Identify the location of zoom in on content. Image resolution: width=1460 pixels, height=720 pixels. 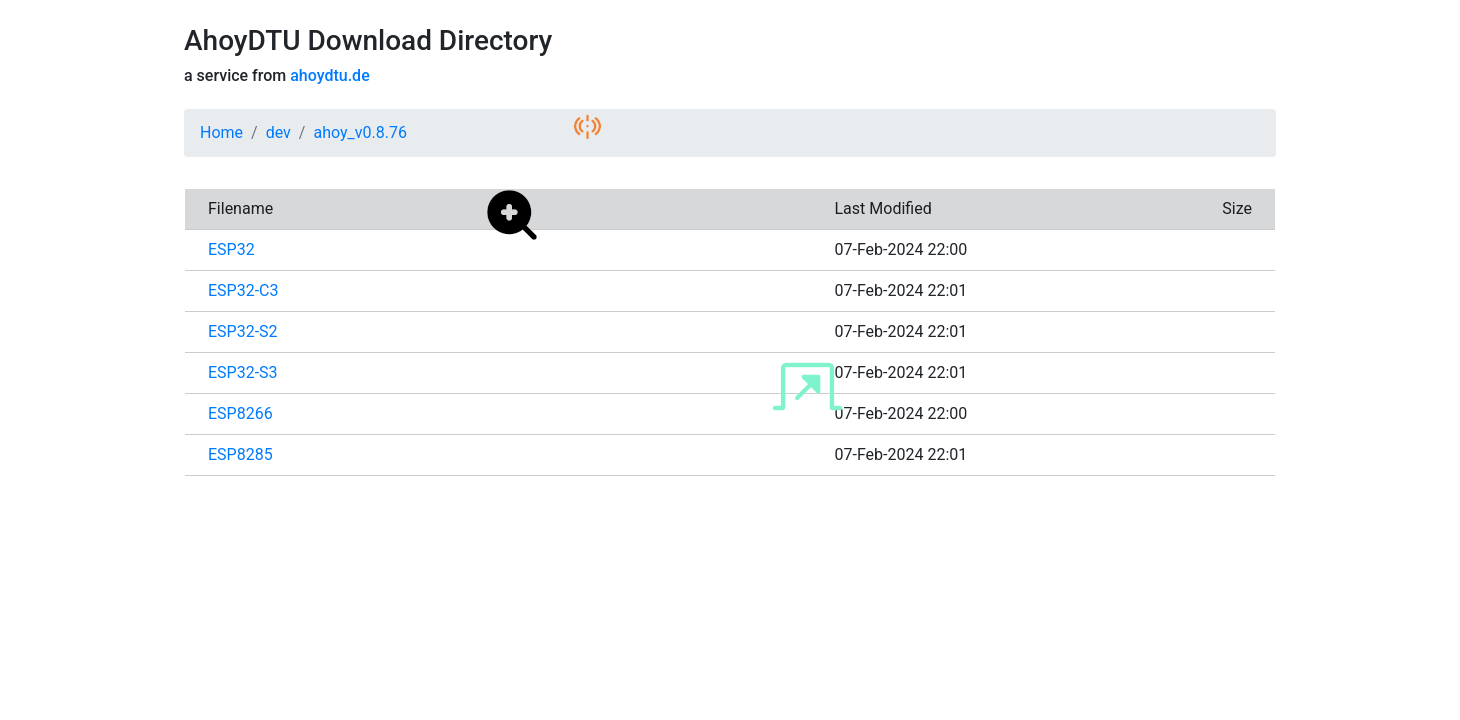
(512, 215).